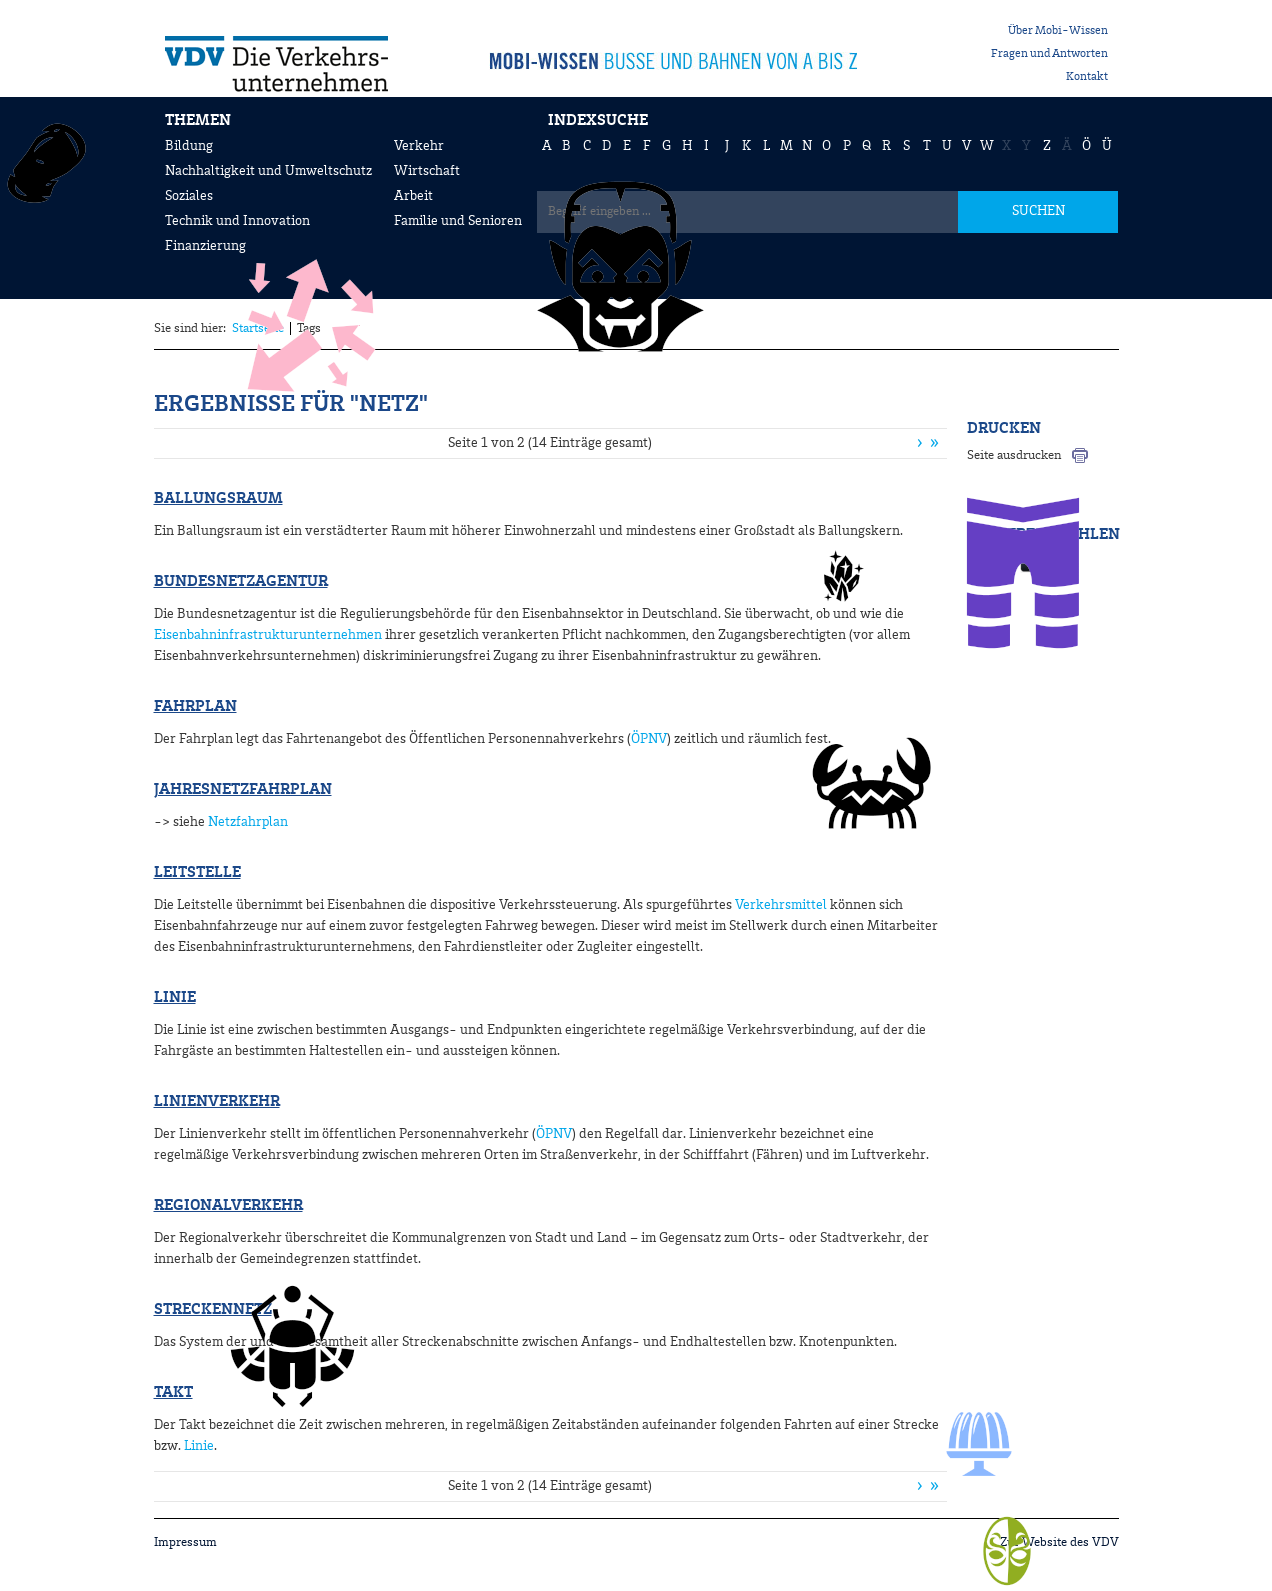 This screenshot has height=1591, width=1272. What do you see at coordinates (620, 266) in the screenshot?
I see `select vampire character class` at bounding box center [620, 266].